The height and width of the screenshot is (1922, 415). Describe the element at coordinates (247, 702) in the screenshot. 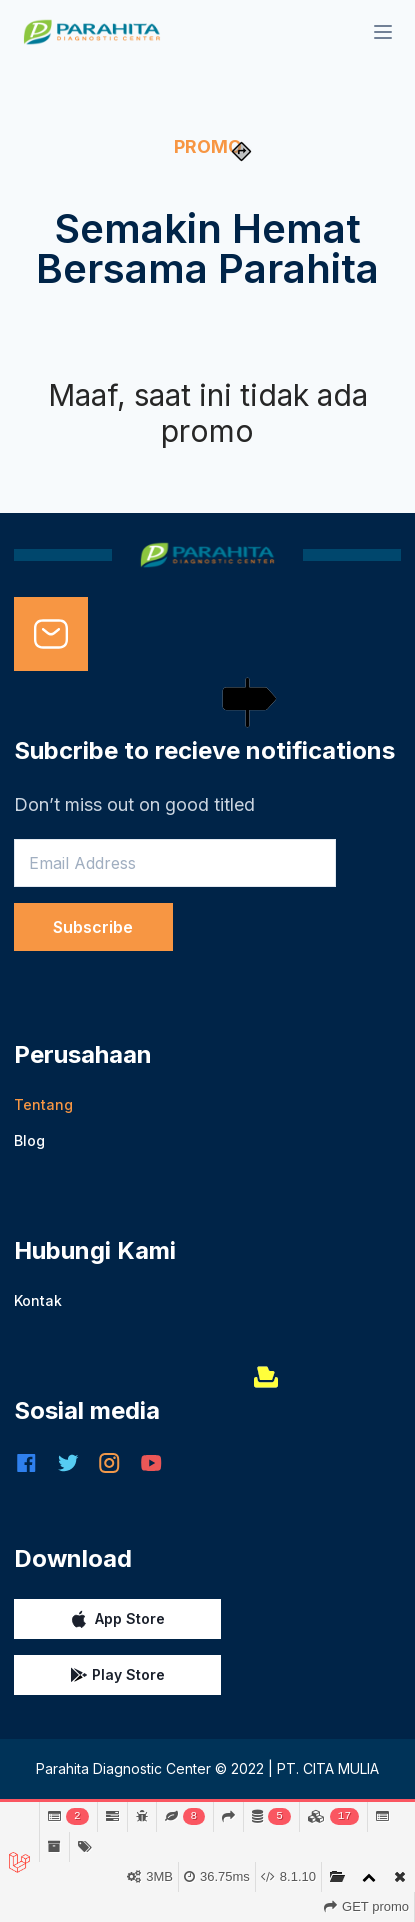

I see `navigate to directions or wayfinding` at that location.